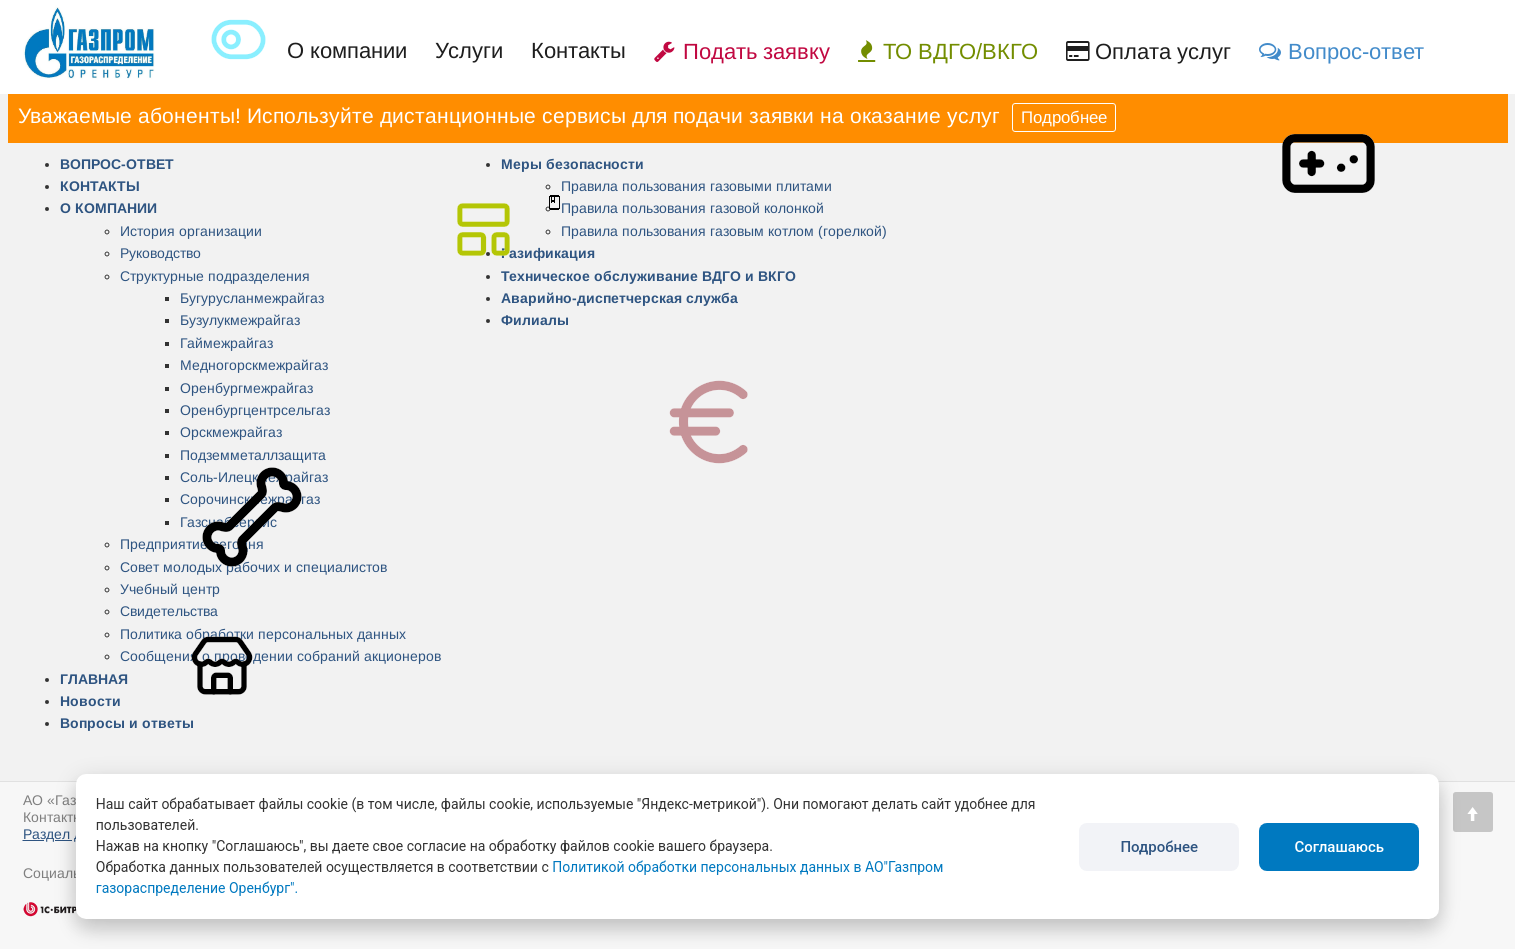  I want to click on browse or open the store, so click(222, 667).